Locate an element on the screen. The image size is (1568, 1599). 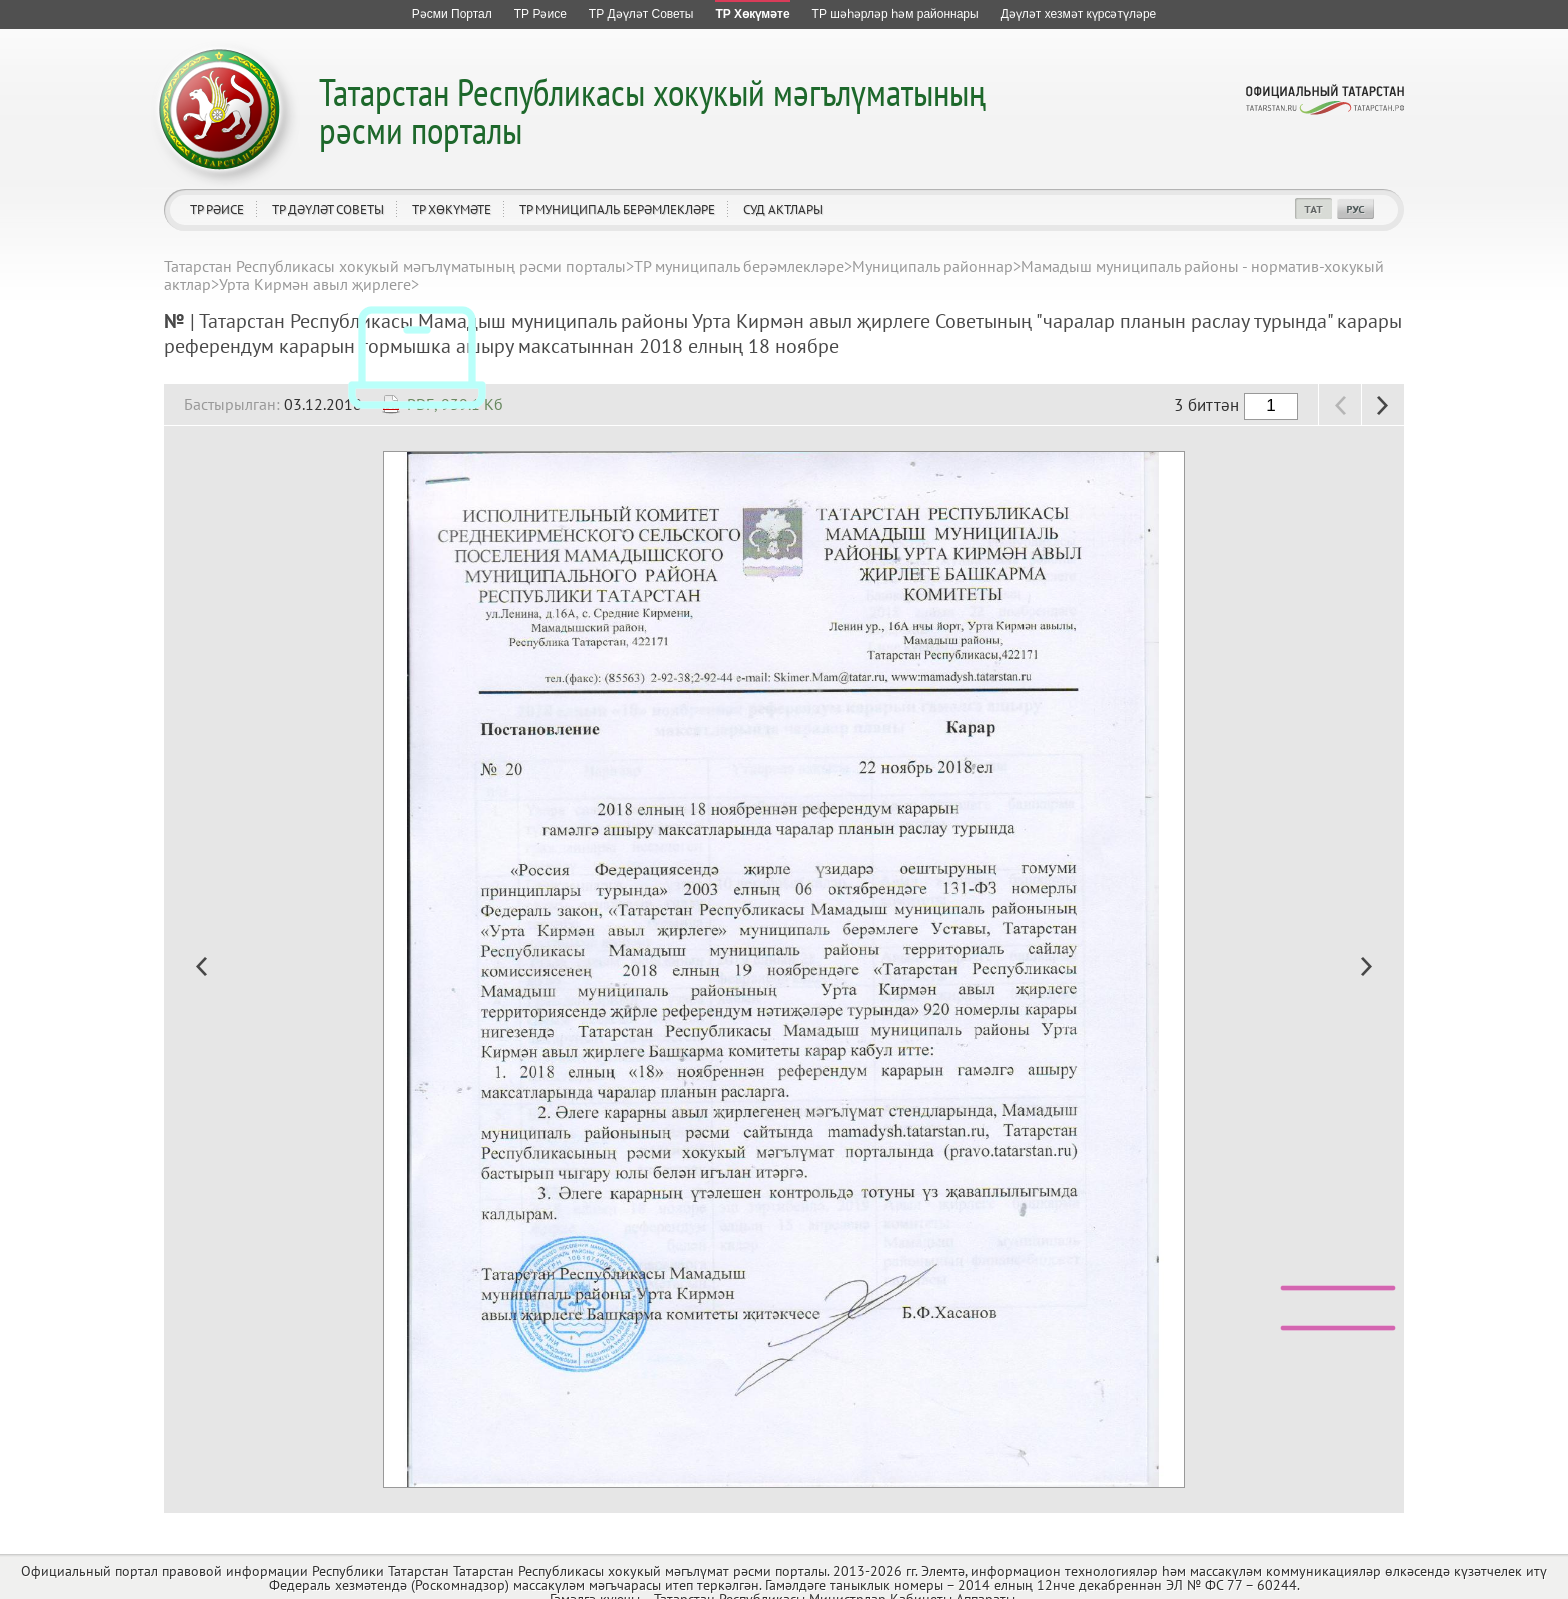
switch to desktop or laptop view is located at coordinates (417, 355).